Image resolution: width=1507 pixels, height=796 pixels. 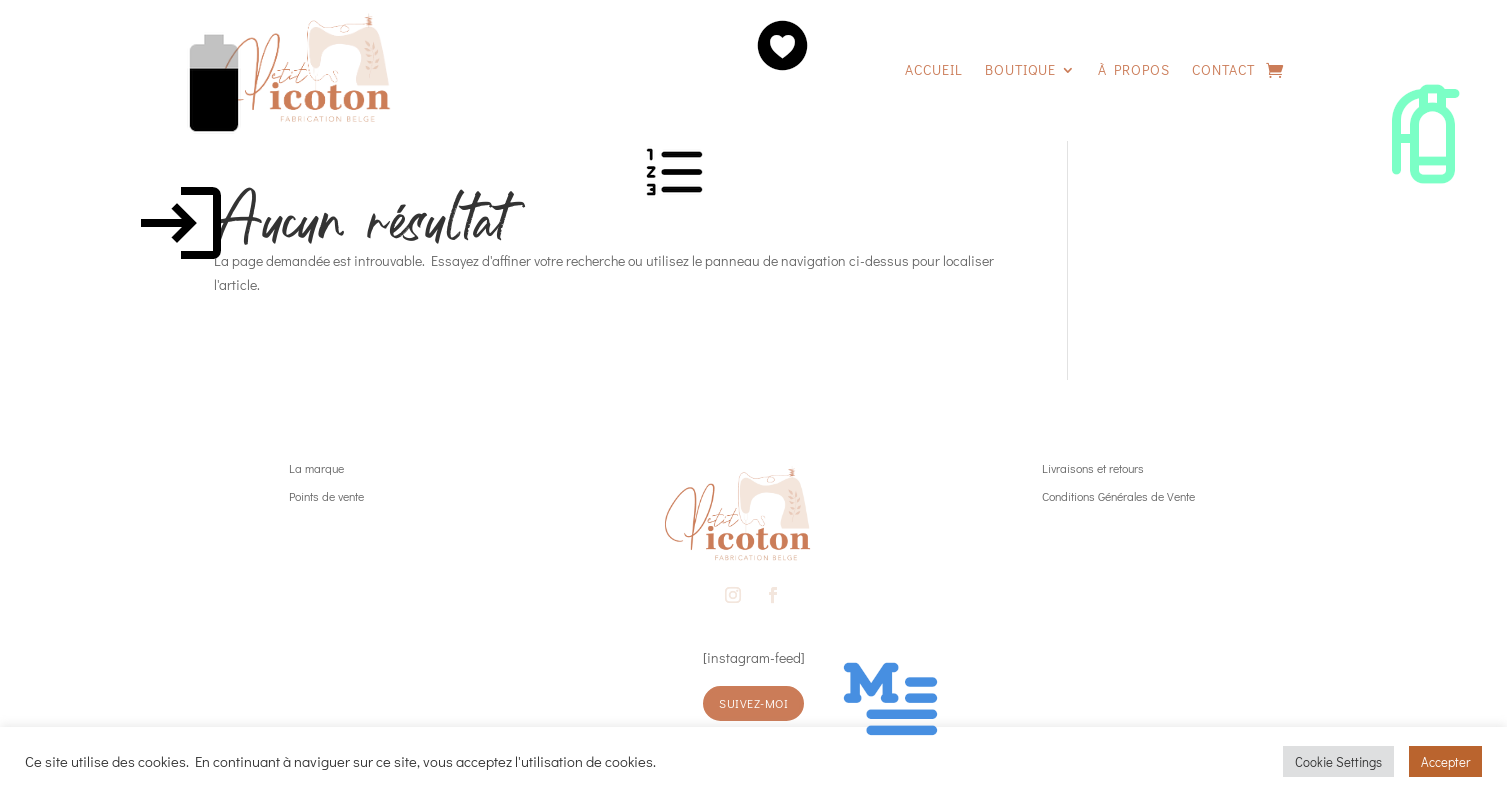 I want to click on read article on medium, so click(x=890, y=696).